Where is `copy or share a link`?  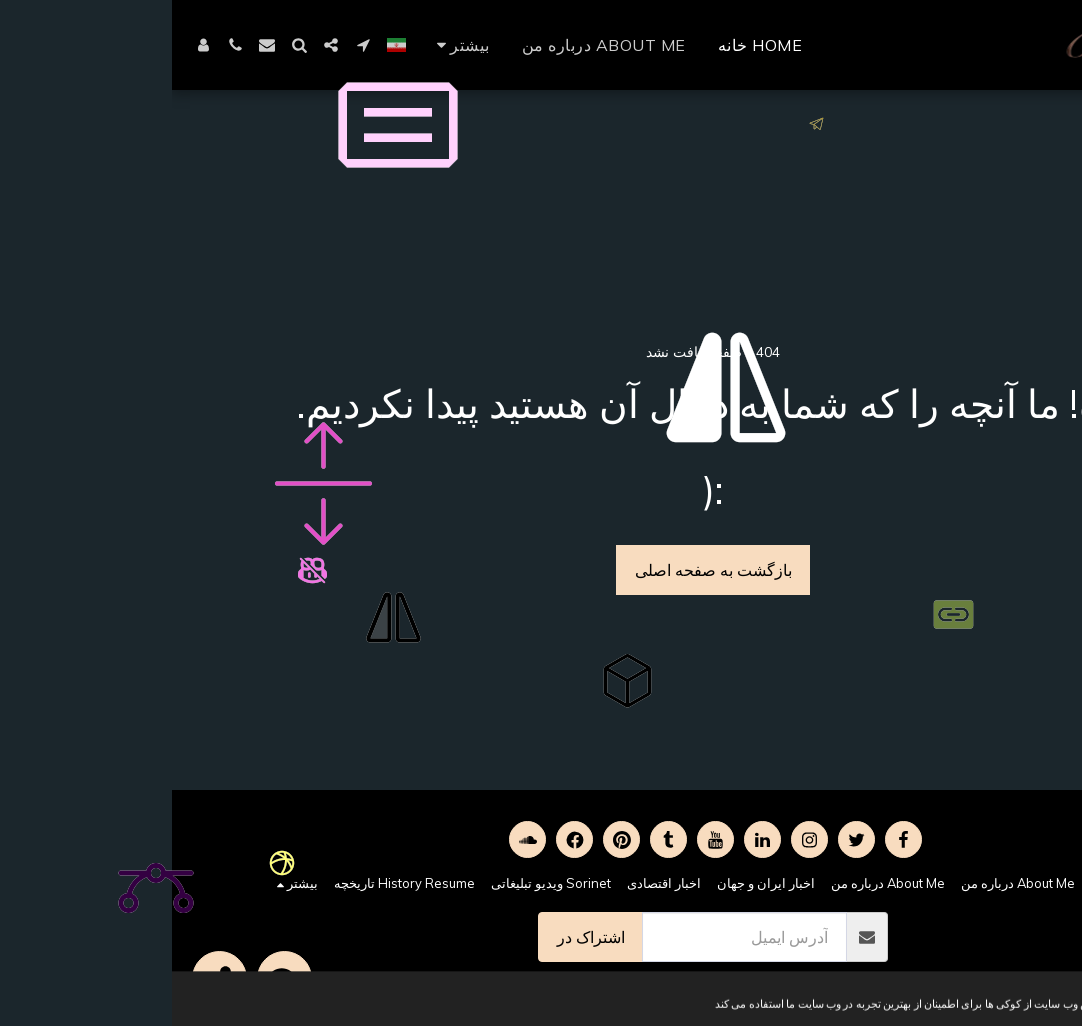 copy or share a link is located at coordinates (953, 614).